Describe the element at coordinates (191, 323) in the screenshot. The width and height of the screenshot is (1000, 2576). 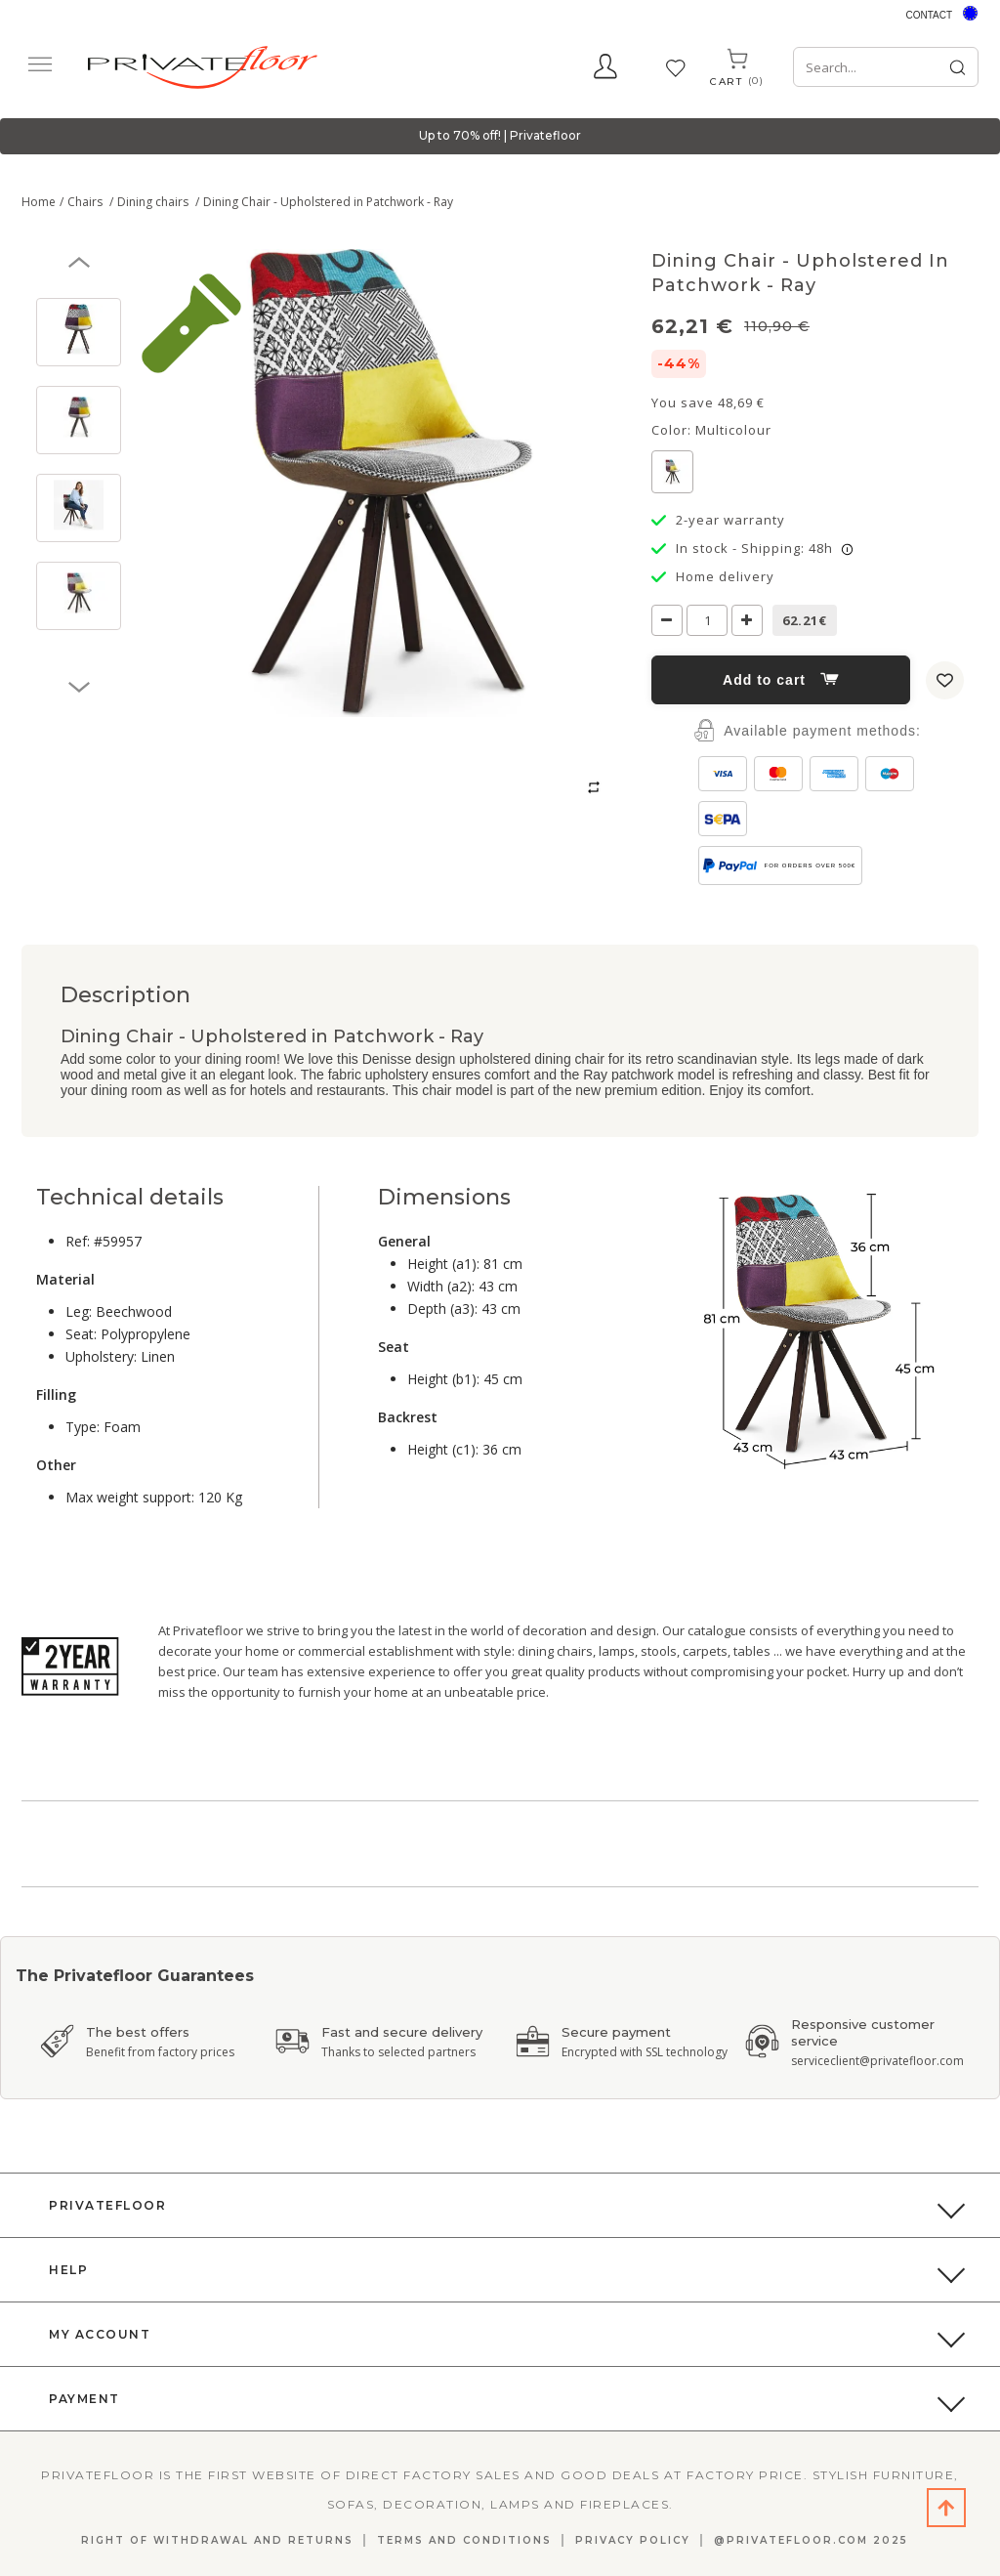
I see `turn on device flashlight` at that location.